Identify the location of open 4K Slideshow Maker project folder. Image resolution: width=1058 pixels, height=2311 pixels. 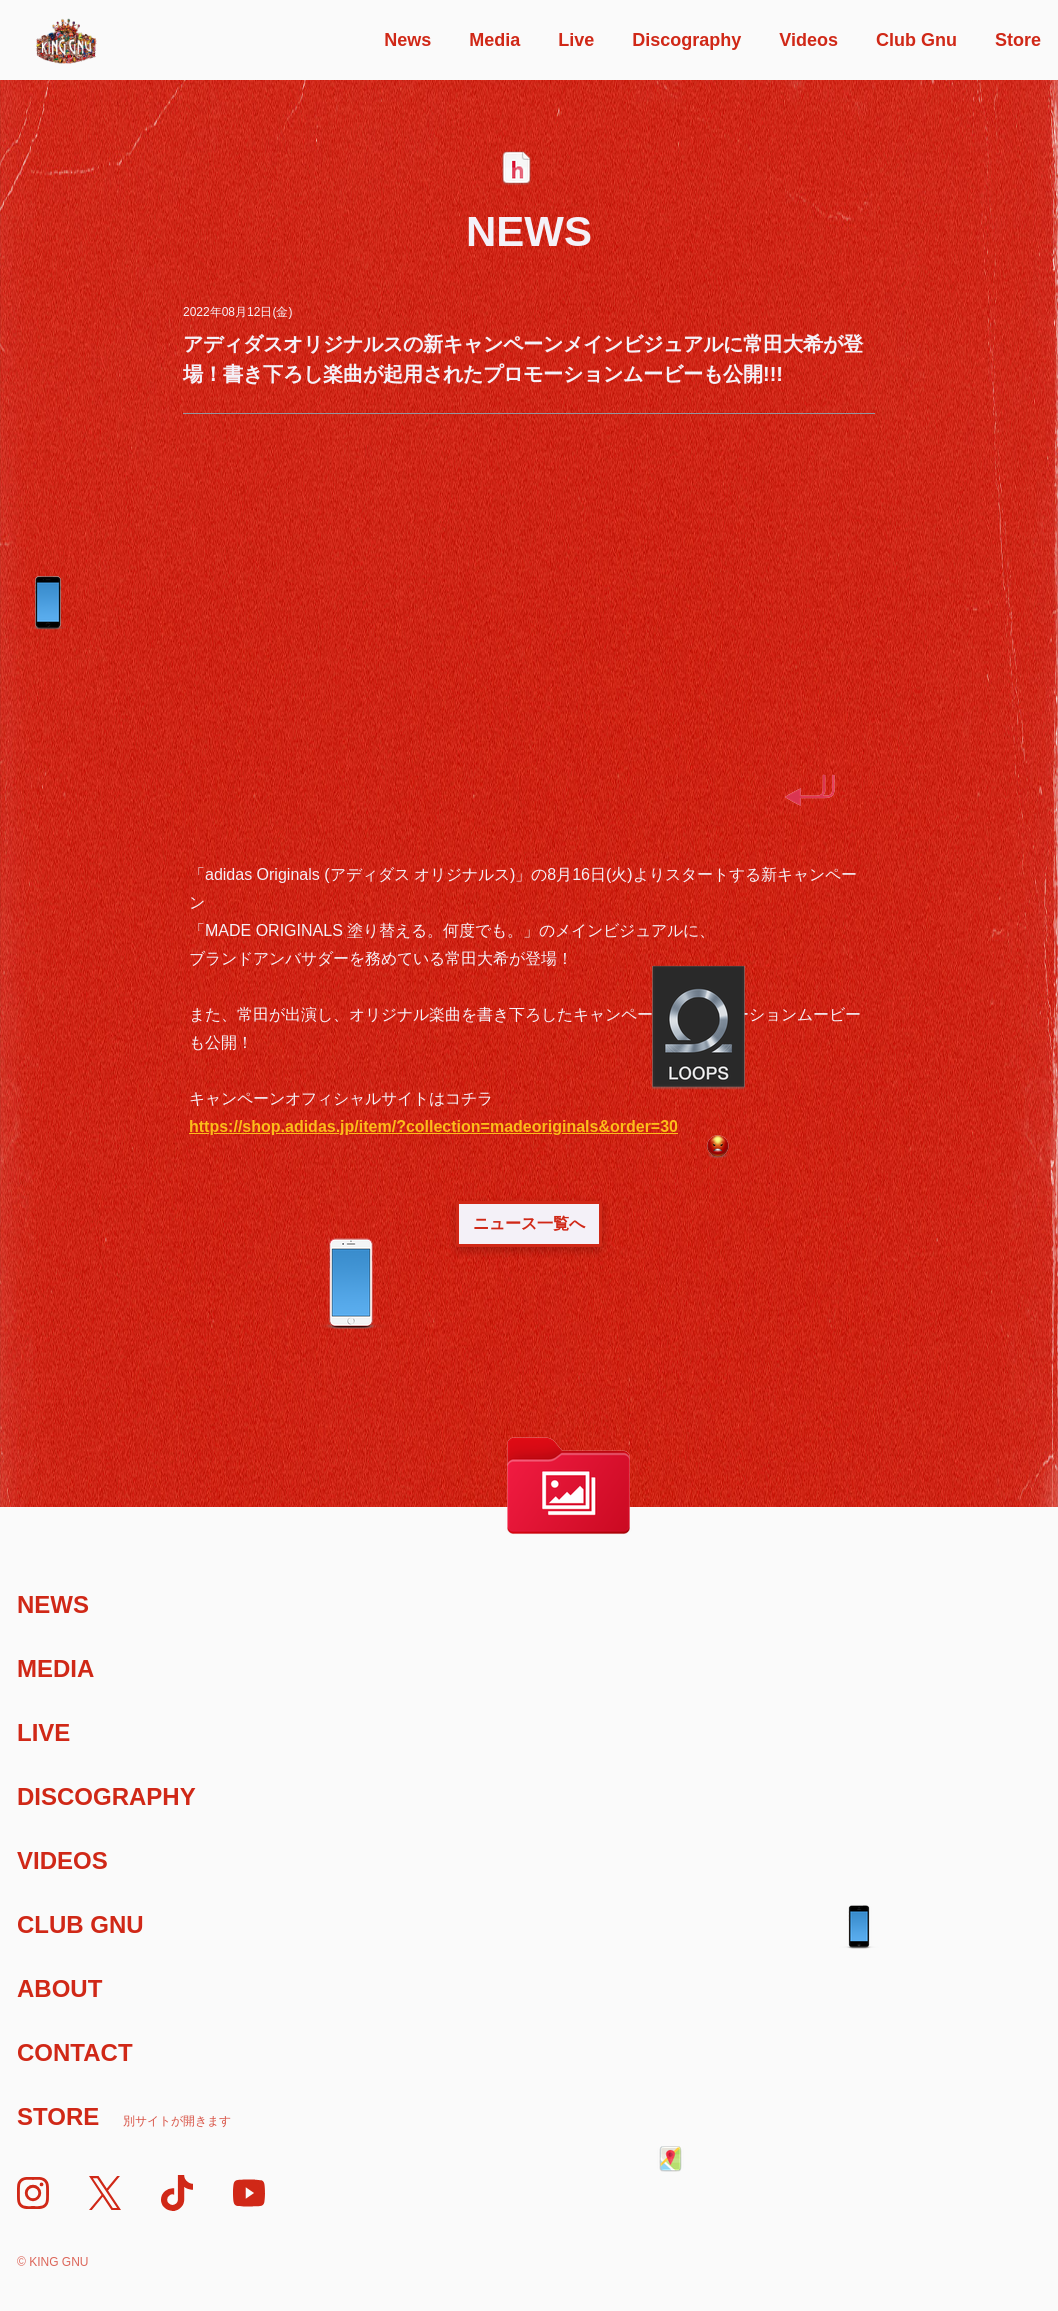
(568, 1489).